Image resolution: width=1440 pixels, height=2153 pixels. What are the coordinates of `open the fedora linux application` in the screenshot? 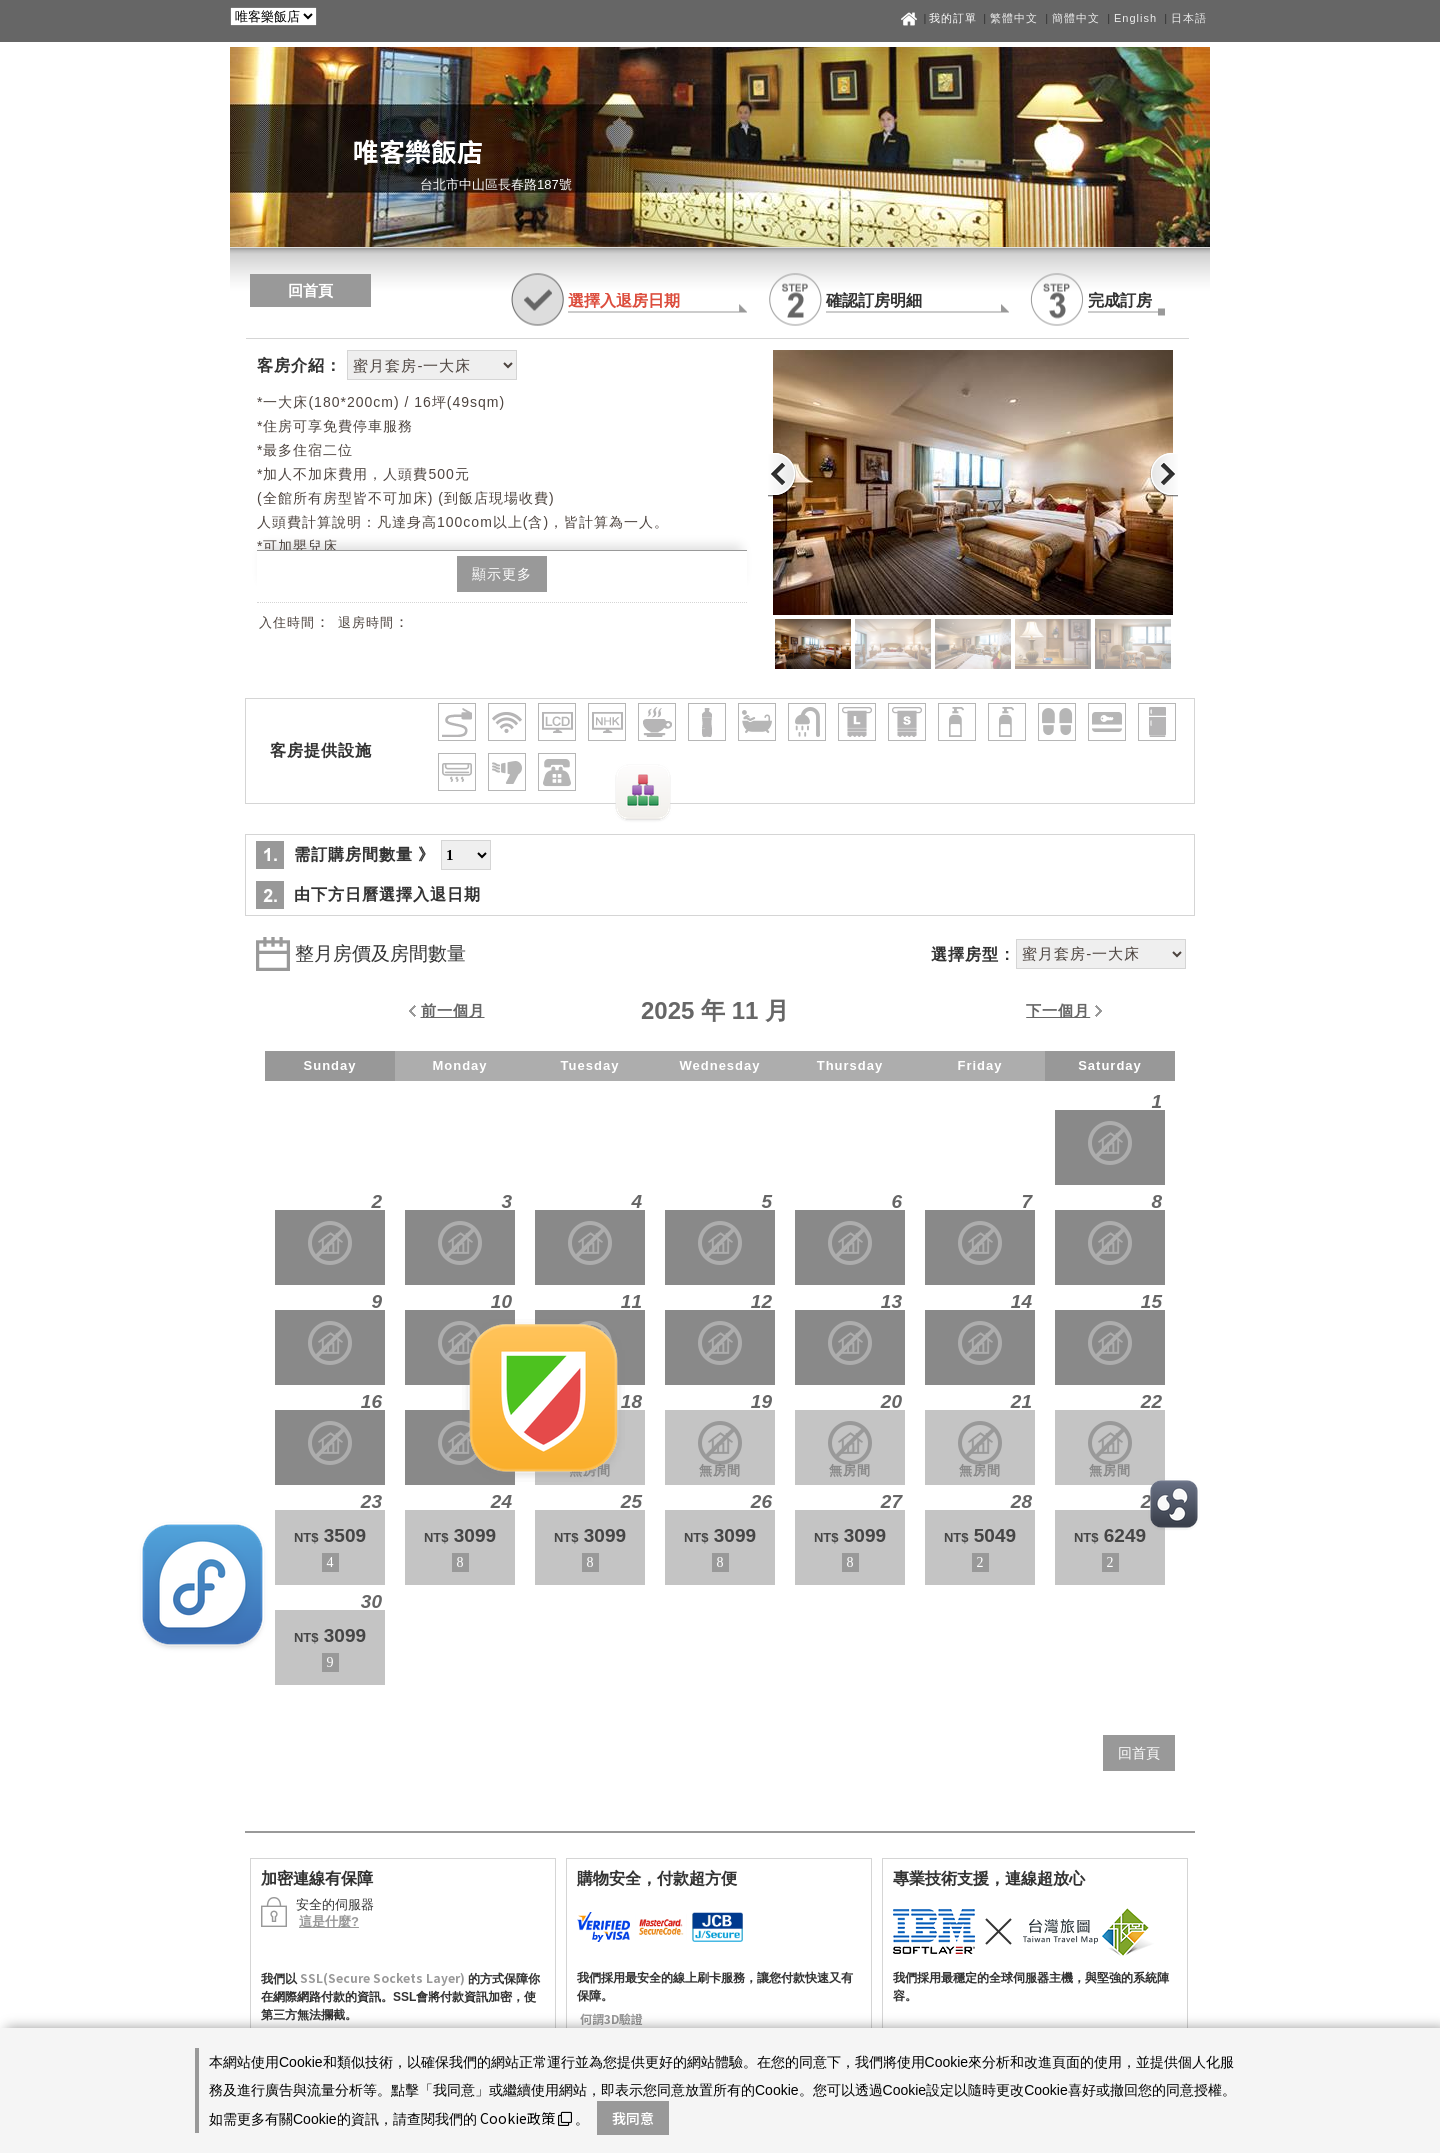 It's located at (202, 1584).